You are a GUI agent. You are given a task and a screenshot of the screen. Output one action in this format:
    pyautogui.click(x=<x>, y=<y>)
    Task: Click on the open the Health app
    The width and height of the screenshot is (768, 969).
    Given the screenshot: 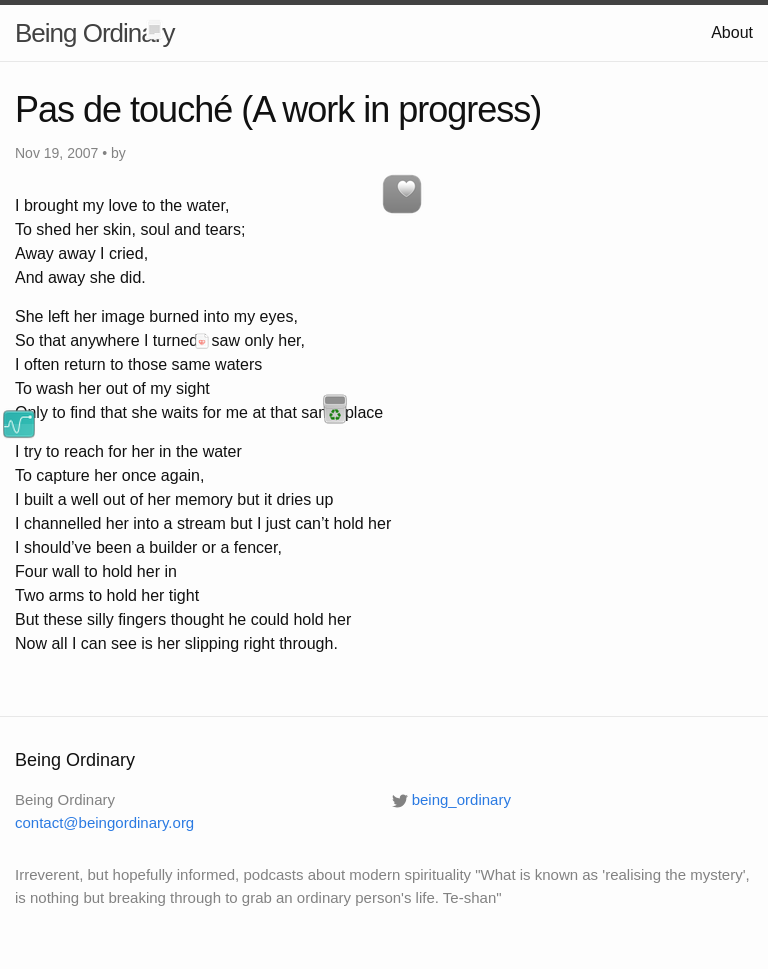 What is the action you would take?
    pyautogui.click(x=402, y=194)
    